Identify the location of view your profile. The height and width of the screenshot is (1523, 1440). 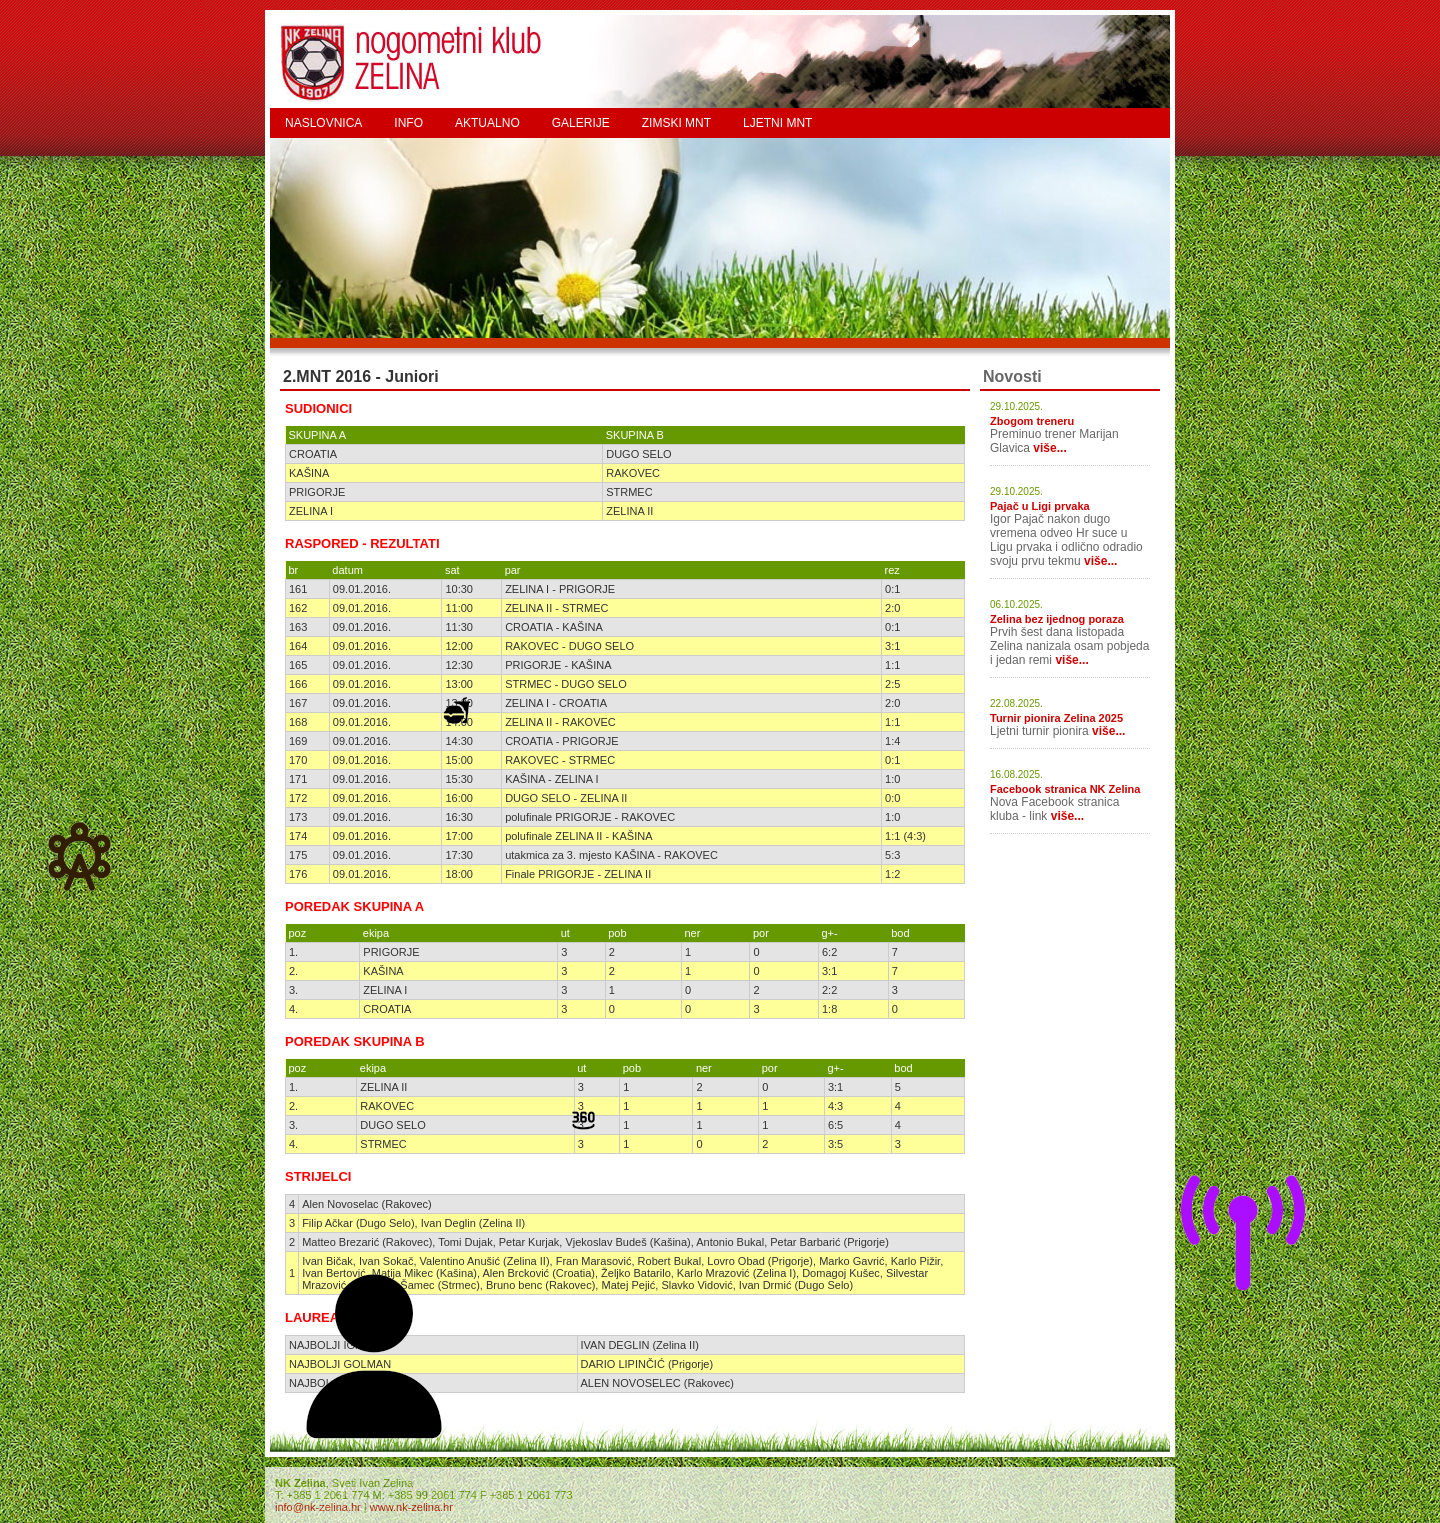
(374, 1355).